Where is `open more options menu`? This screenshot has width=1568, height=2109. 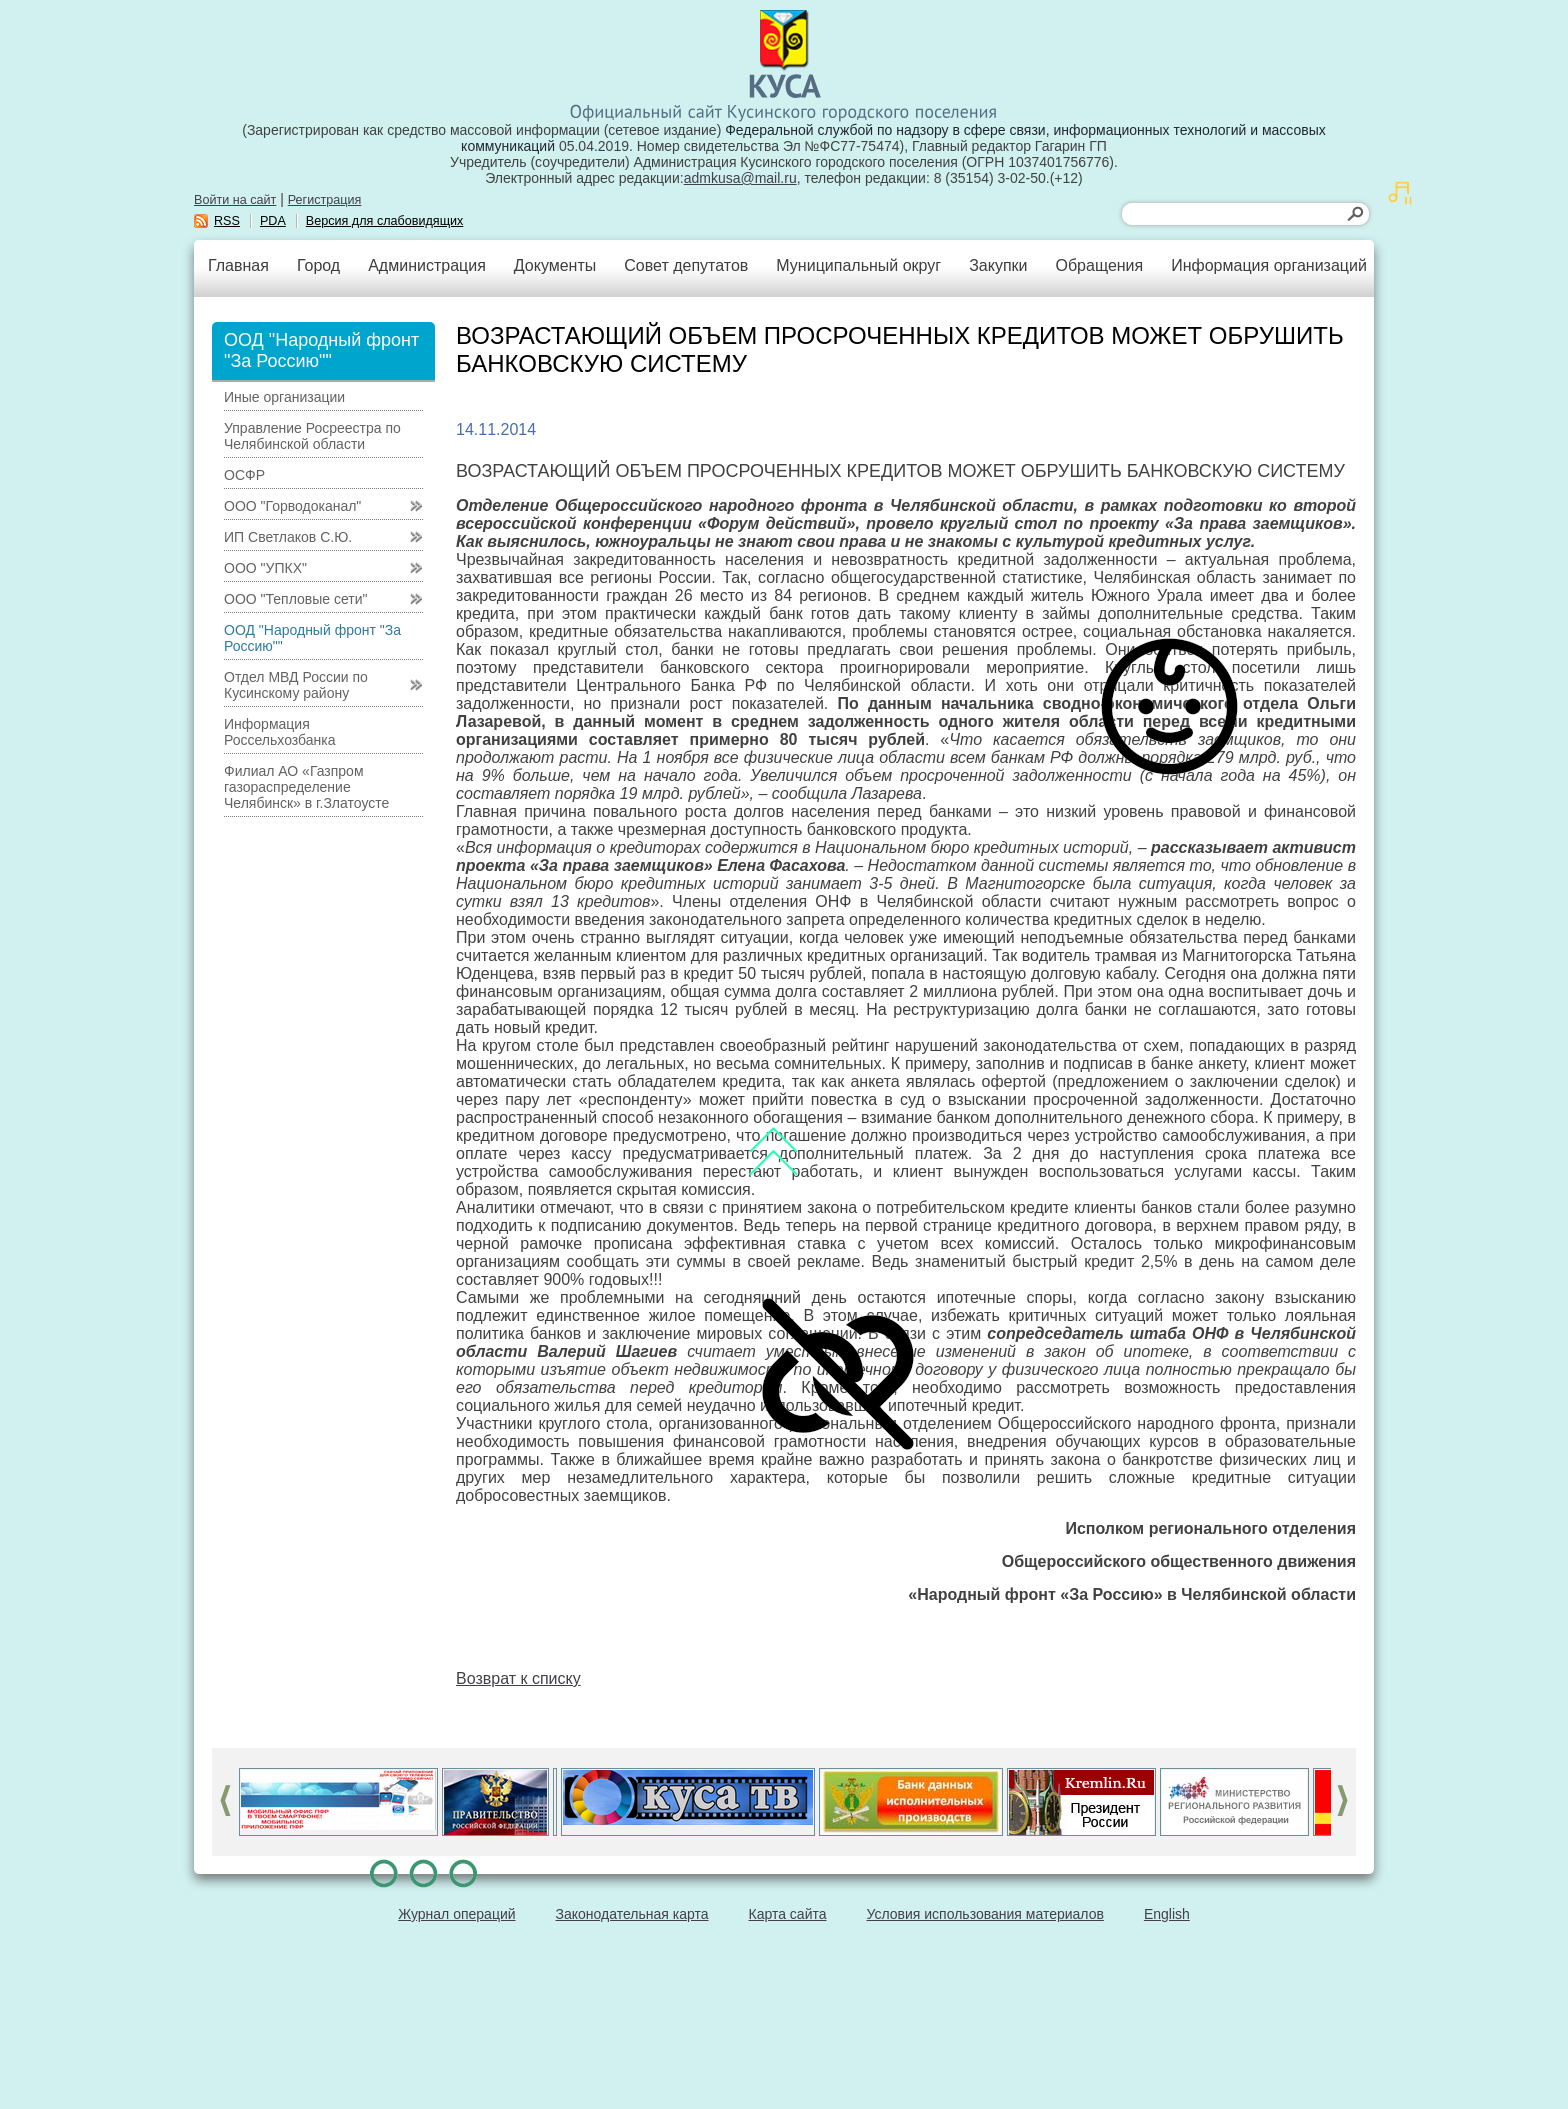 open more options menu is located at coordinates (423, 1873).